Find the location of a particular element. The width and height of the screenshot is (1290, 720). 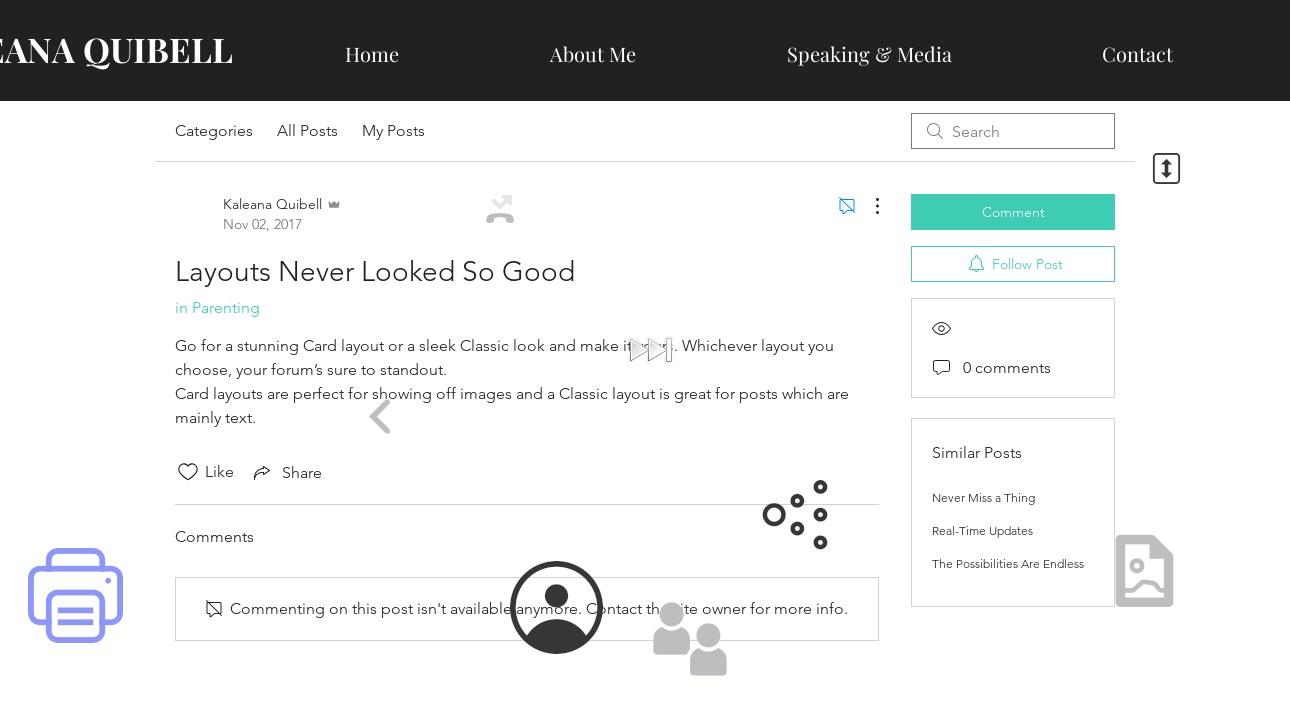

view user accounts or profiles is located at coordinates (556, 607).